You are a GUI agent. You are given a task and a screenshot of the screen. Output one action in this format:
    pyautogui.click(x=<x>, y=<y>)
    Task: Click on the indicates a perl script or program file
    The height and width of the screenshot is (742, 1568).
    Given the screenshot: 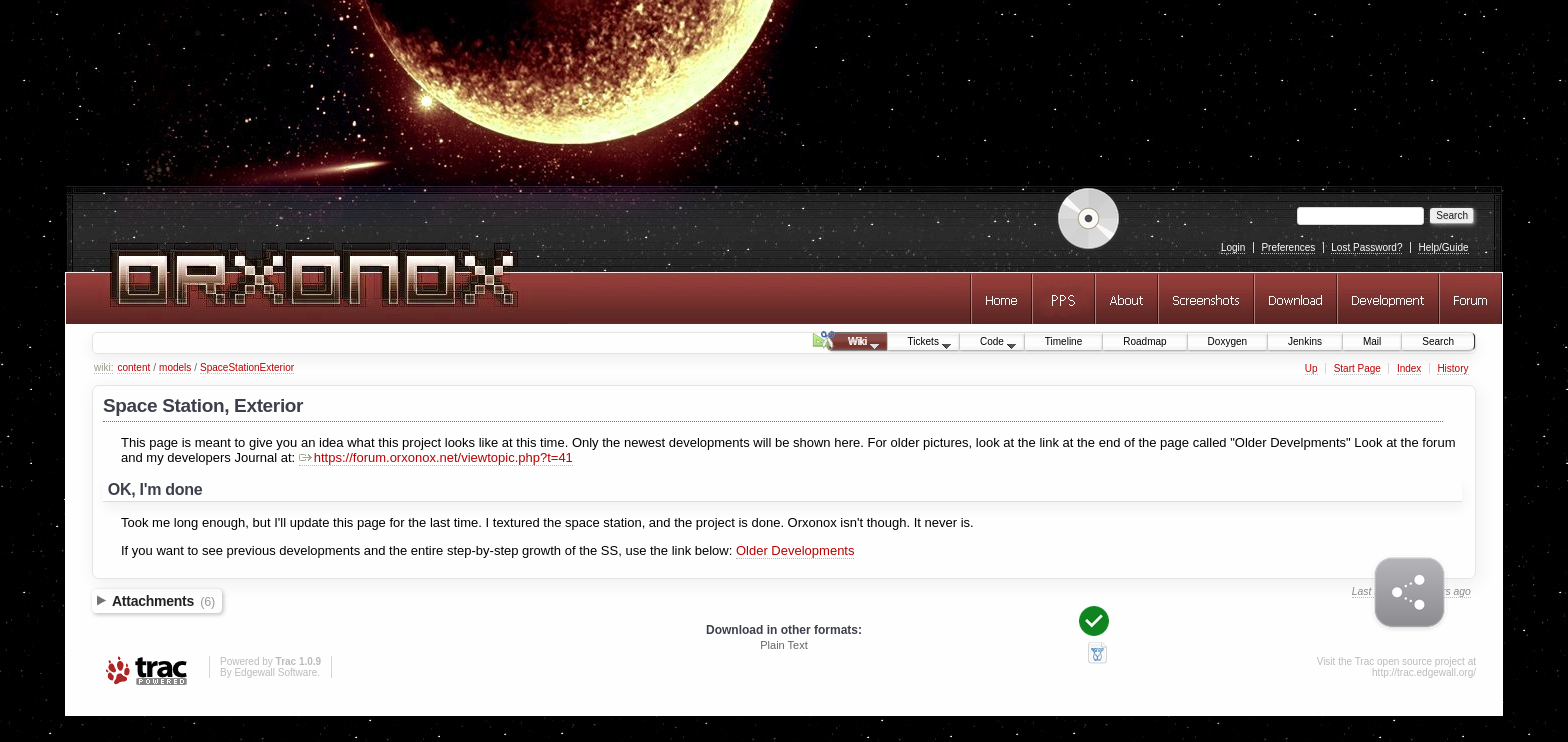 What is the action you would take?
    pyautogui.click(x=1097, y=652)
    